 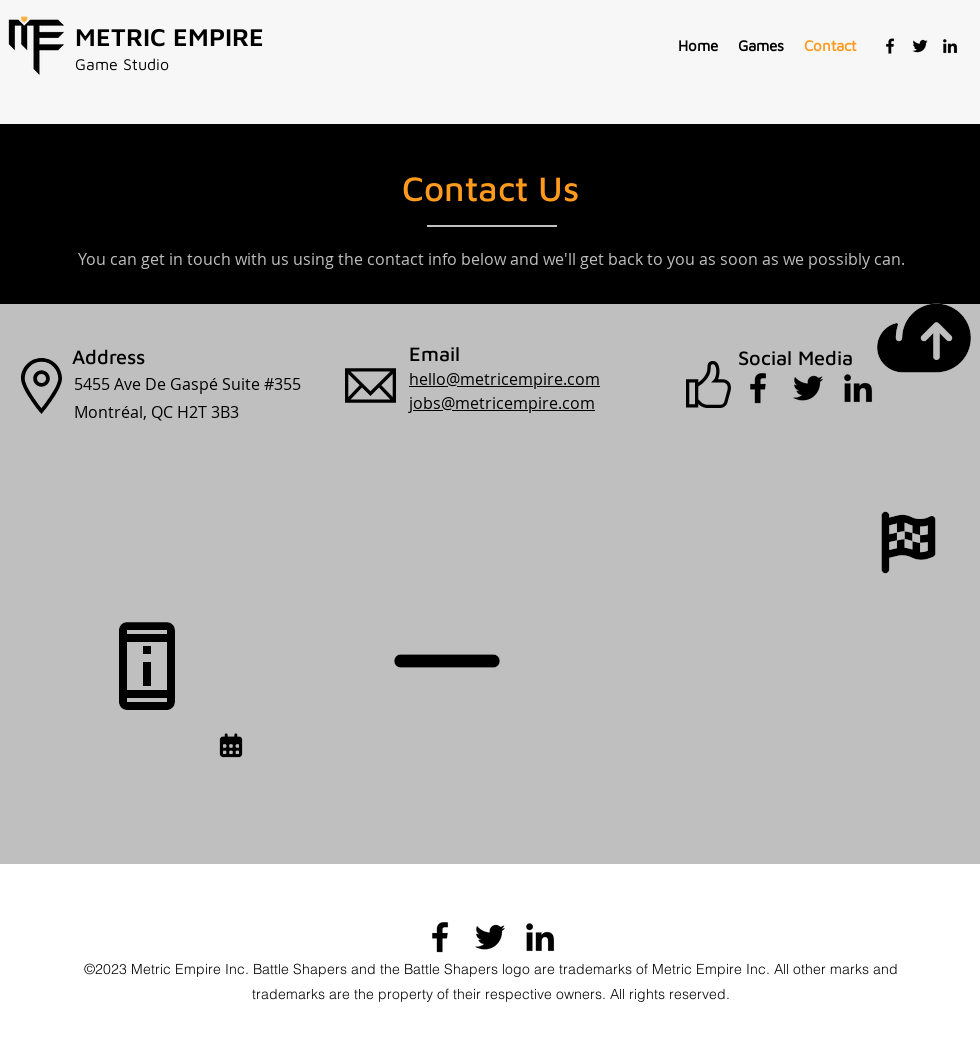 I want to click on upload file to cloud storage, so click(x=924, y=338).